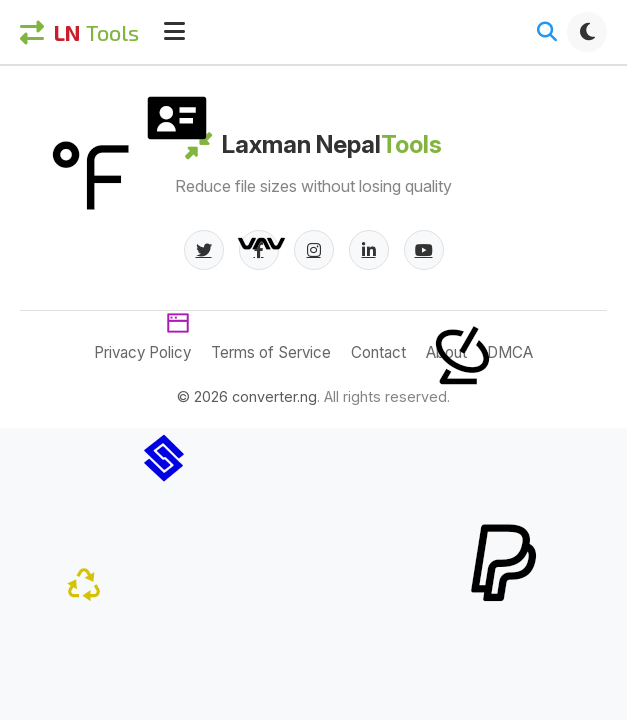 The height and width of the screenshot is (720, 627). What do you see at coordinates (164, 458) in the screenshot?
I see `staylinked company logo` at bounding box center [164, 458].